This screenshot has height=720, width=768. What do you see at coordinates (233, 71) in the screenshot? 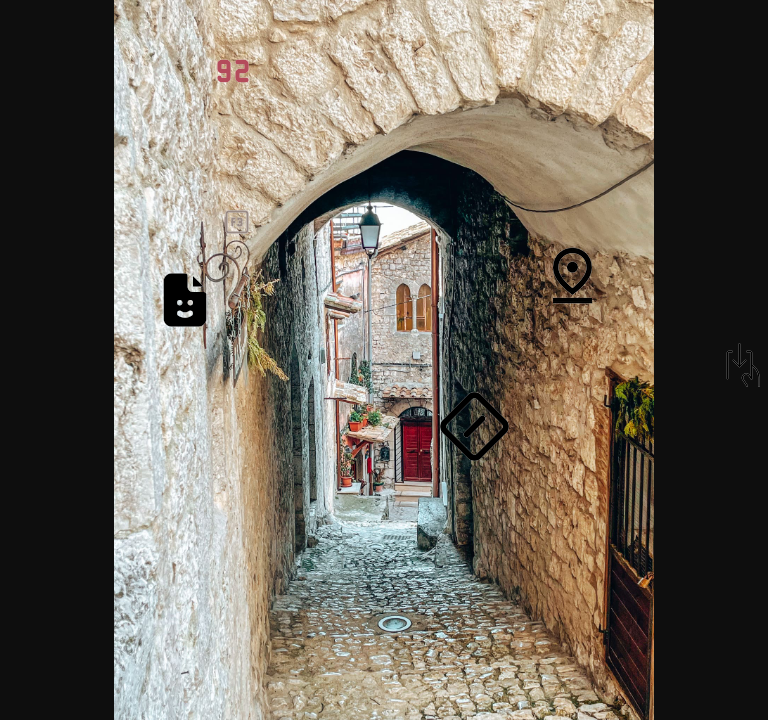
I see `displays the number 92 as a badge or counter` at bounding box center [233, 71].